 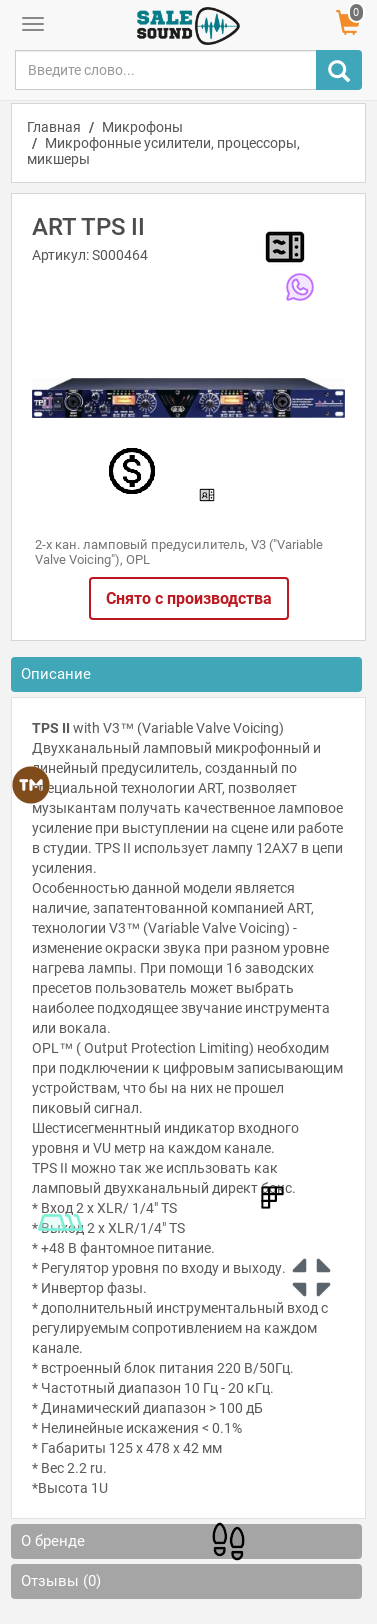 What do you see at coordinates (300, 287) in the screenshot?
I see `open WhatsApp messaging app` at bounding box center [300, 287].